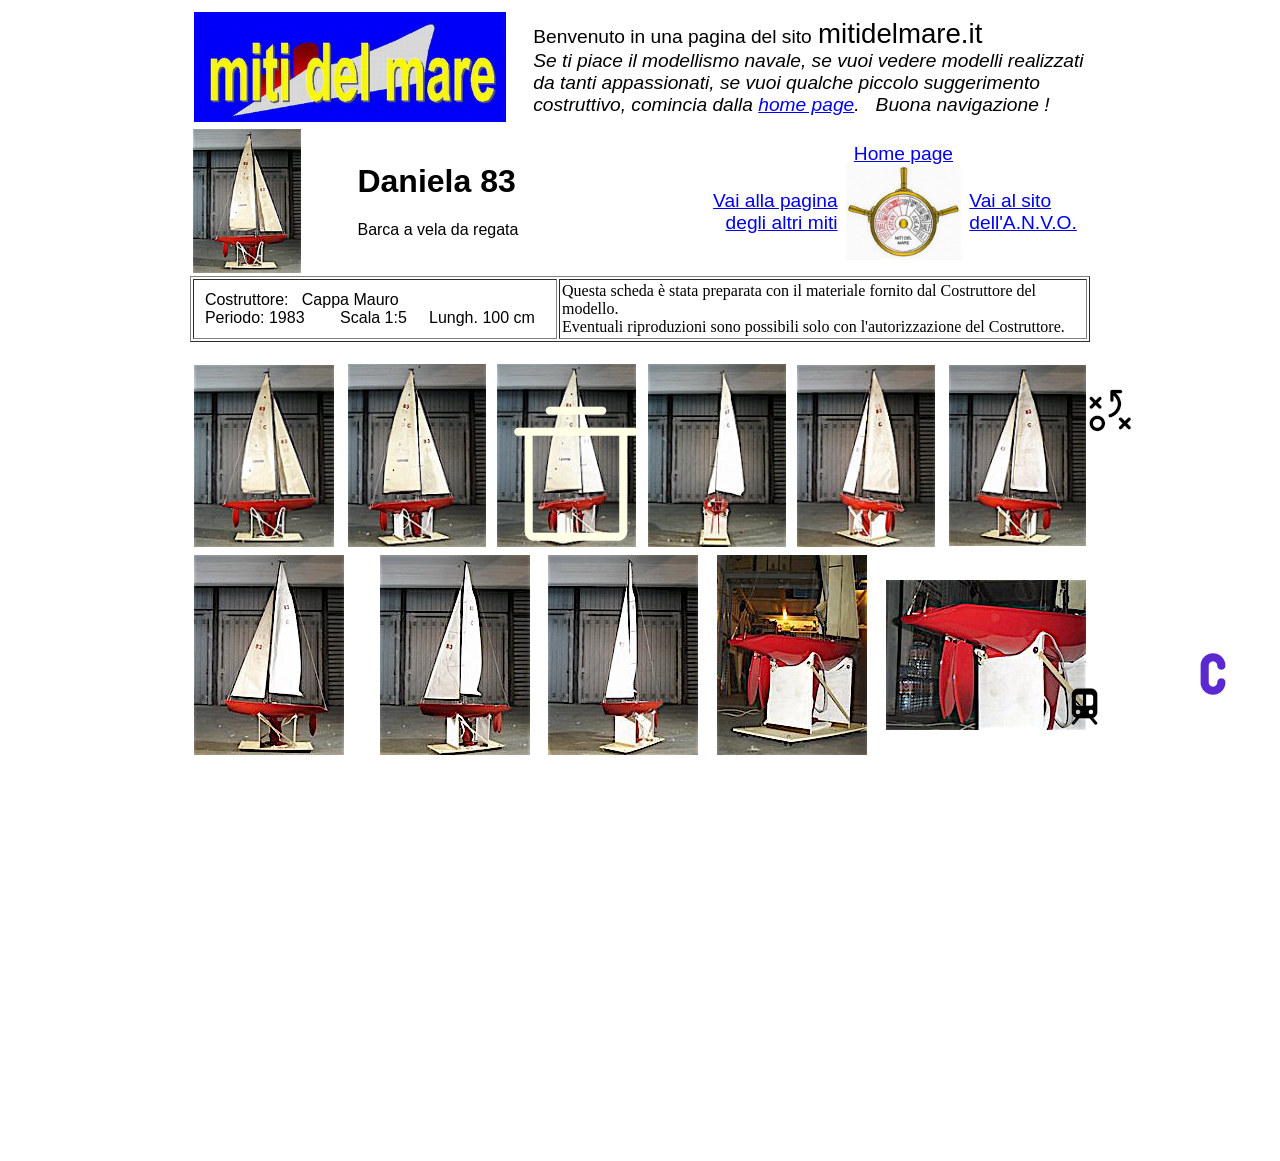  Describe the element at coordinates (1084, 705) in the screenshot. I see `view subway or metro transit options` at that location.